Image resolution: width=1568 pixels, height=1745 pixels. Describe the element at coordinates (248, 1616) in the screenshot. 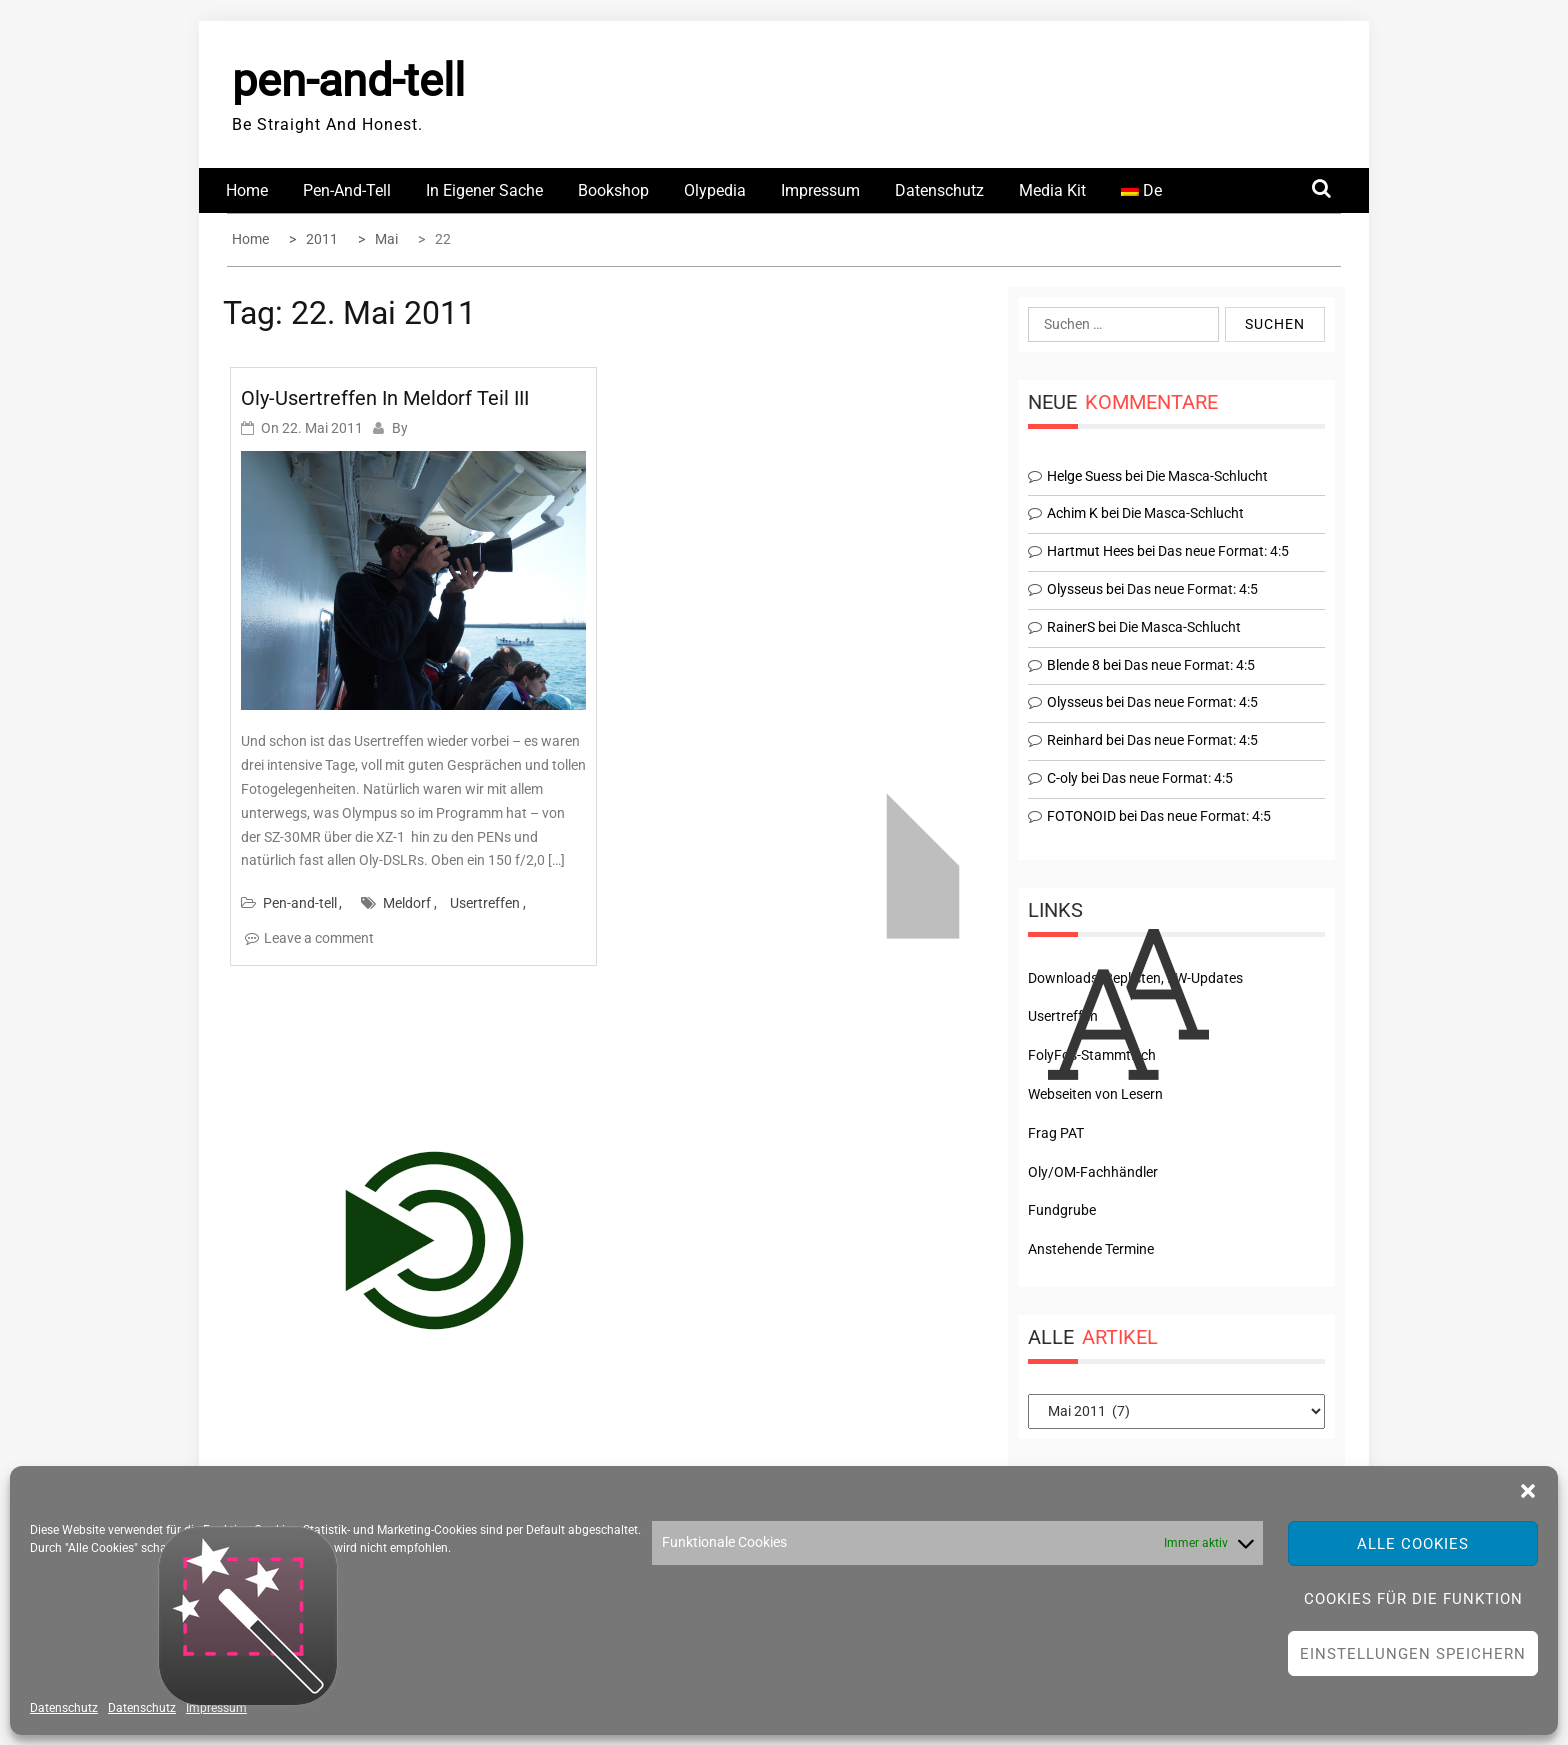

I see `open normcap screen capture tool` at that location.